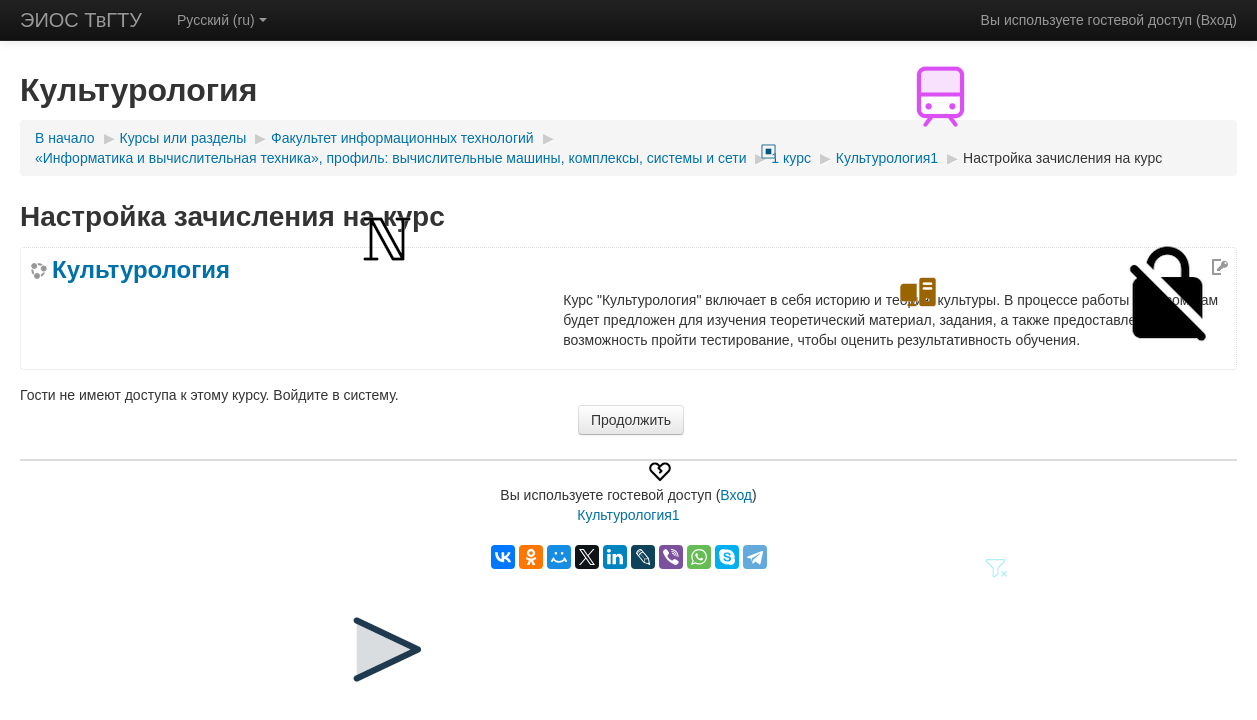 This screenshot has width=1257, height=720. What do you see at coordinates (660, 471) in the screenshot?
I see `unlike or remove from favorites` at bounding box center [660, 471].